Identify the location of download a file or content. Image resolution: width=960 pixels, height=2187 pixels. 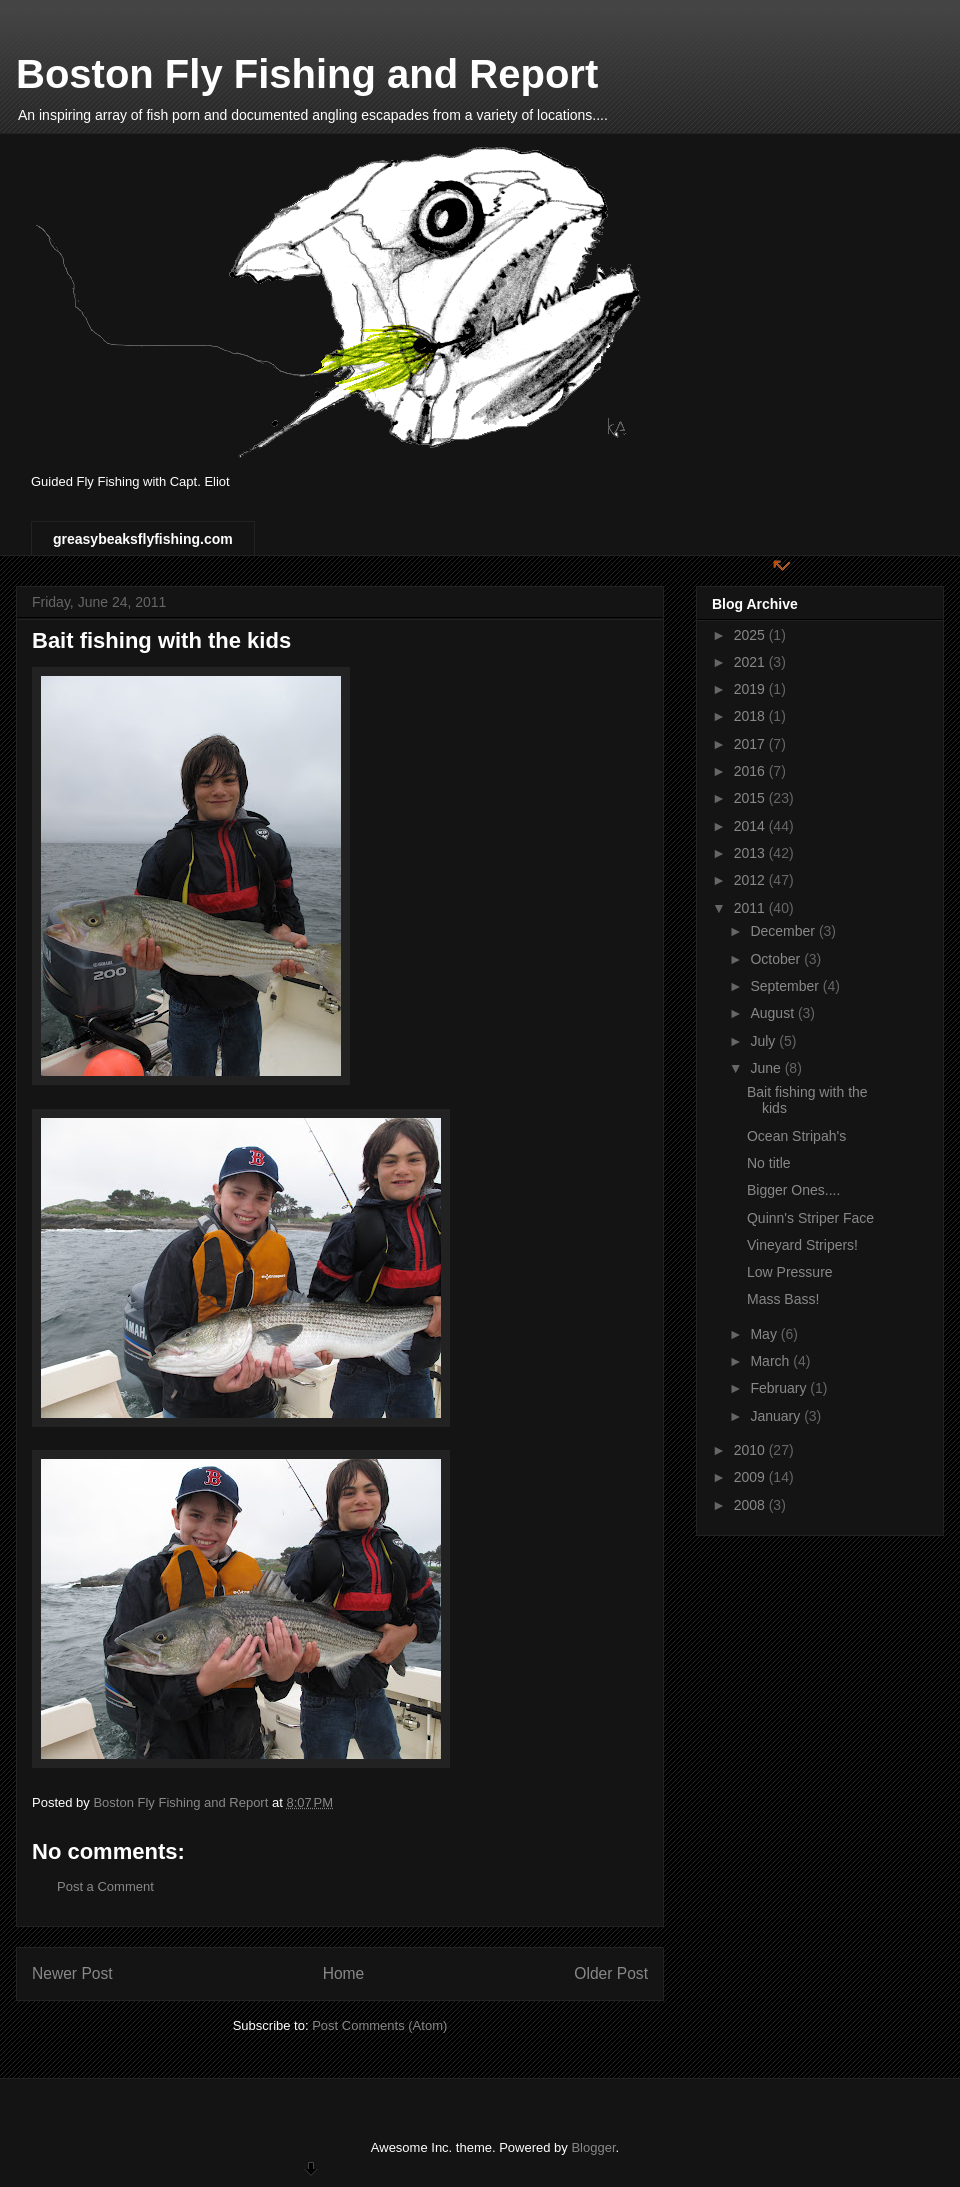
(311, 2169).